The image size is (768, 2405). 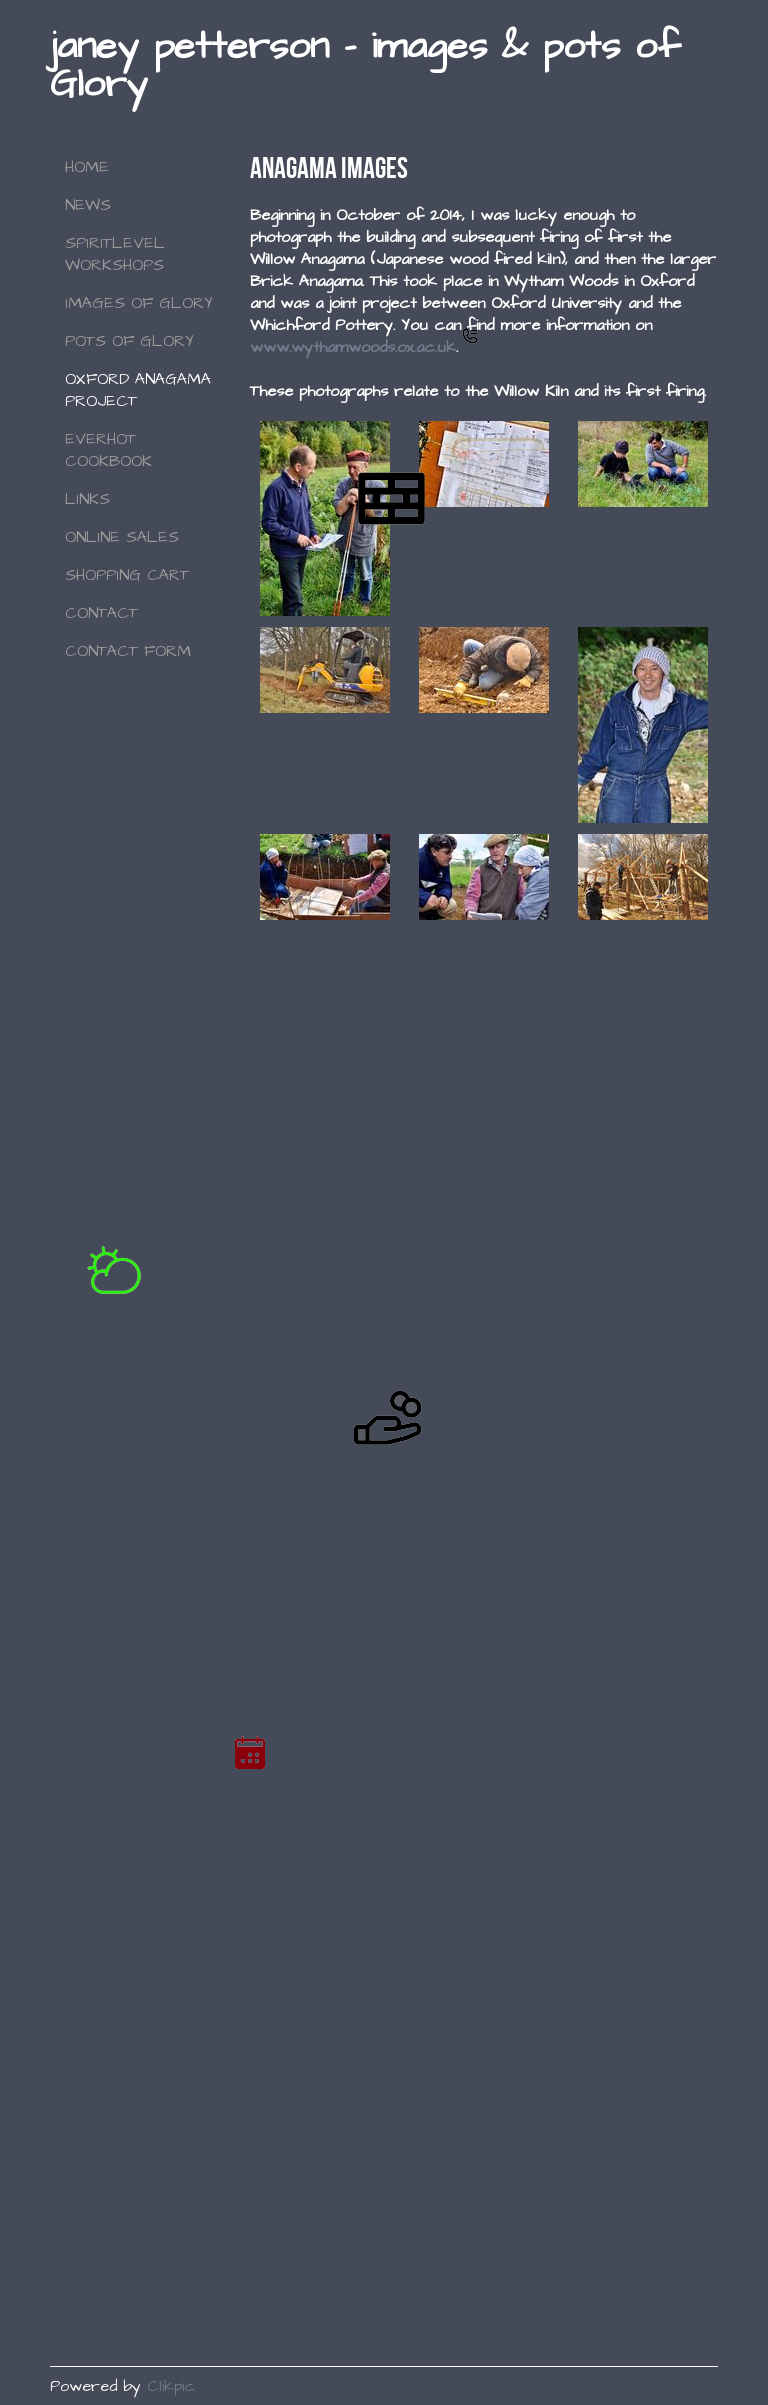 What do you see at coordinates (470, 335) in the screenshot?
I see `view contact list or phone directory` at bounding box center [470, 335].